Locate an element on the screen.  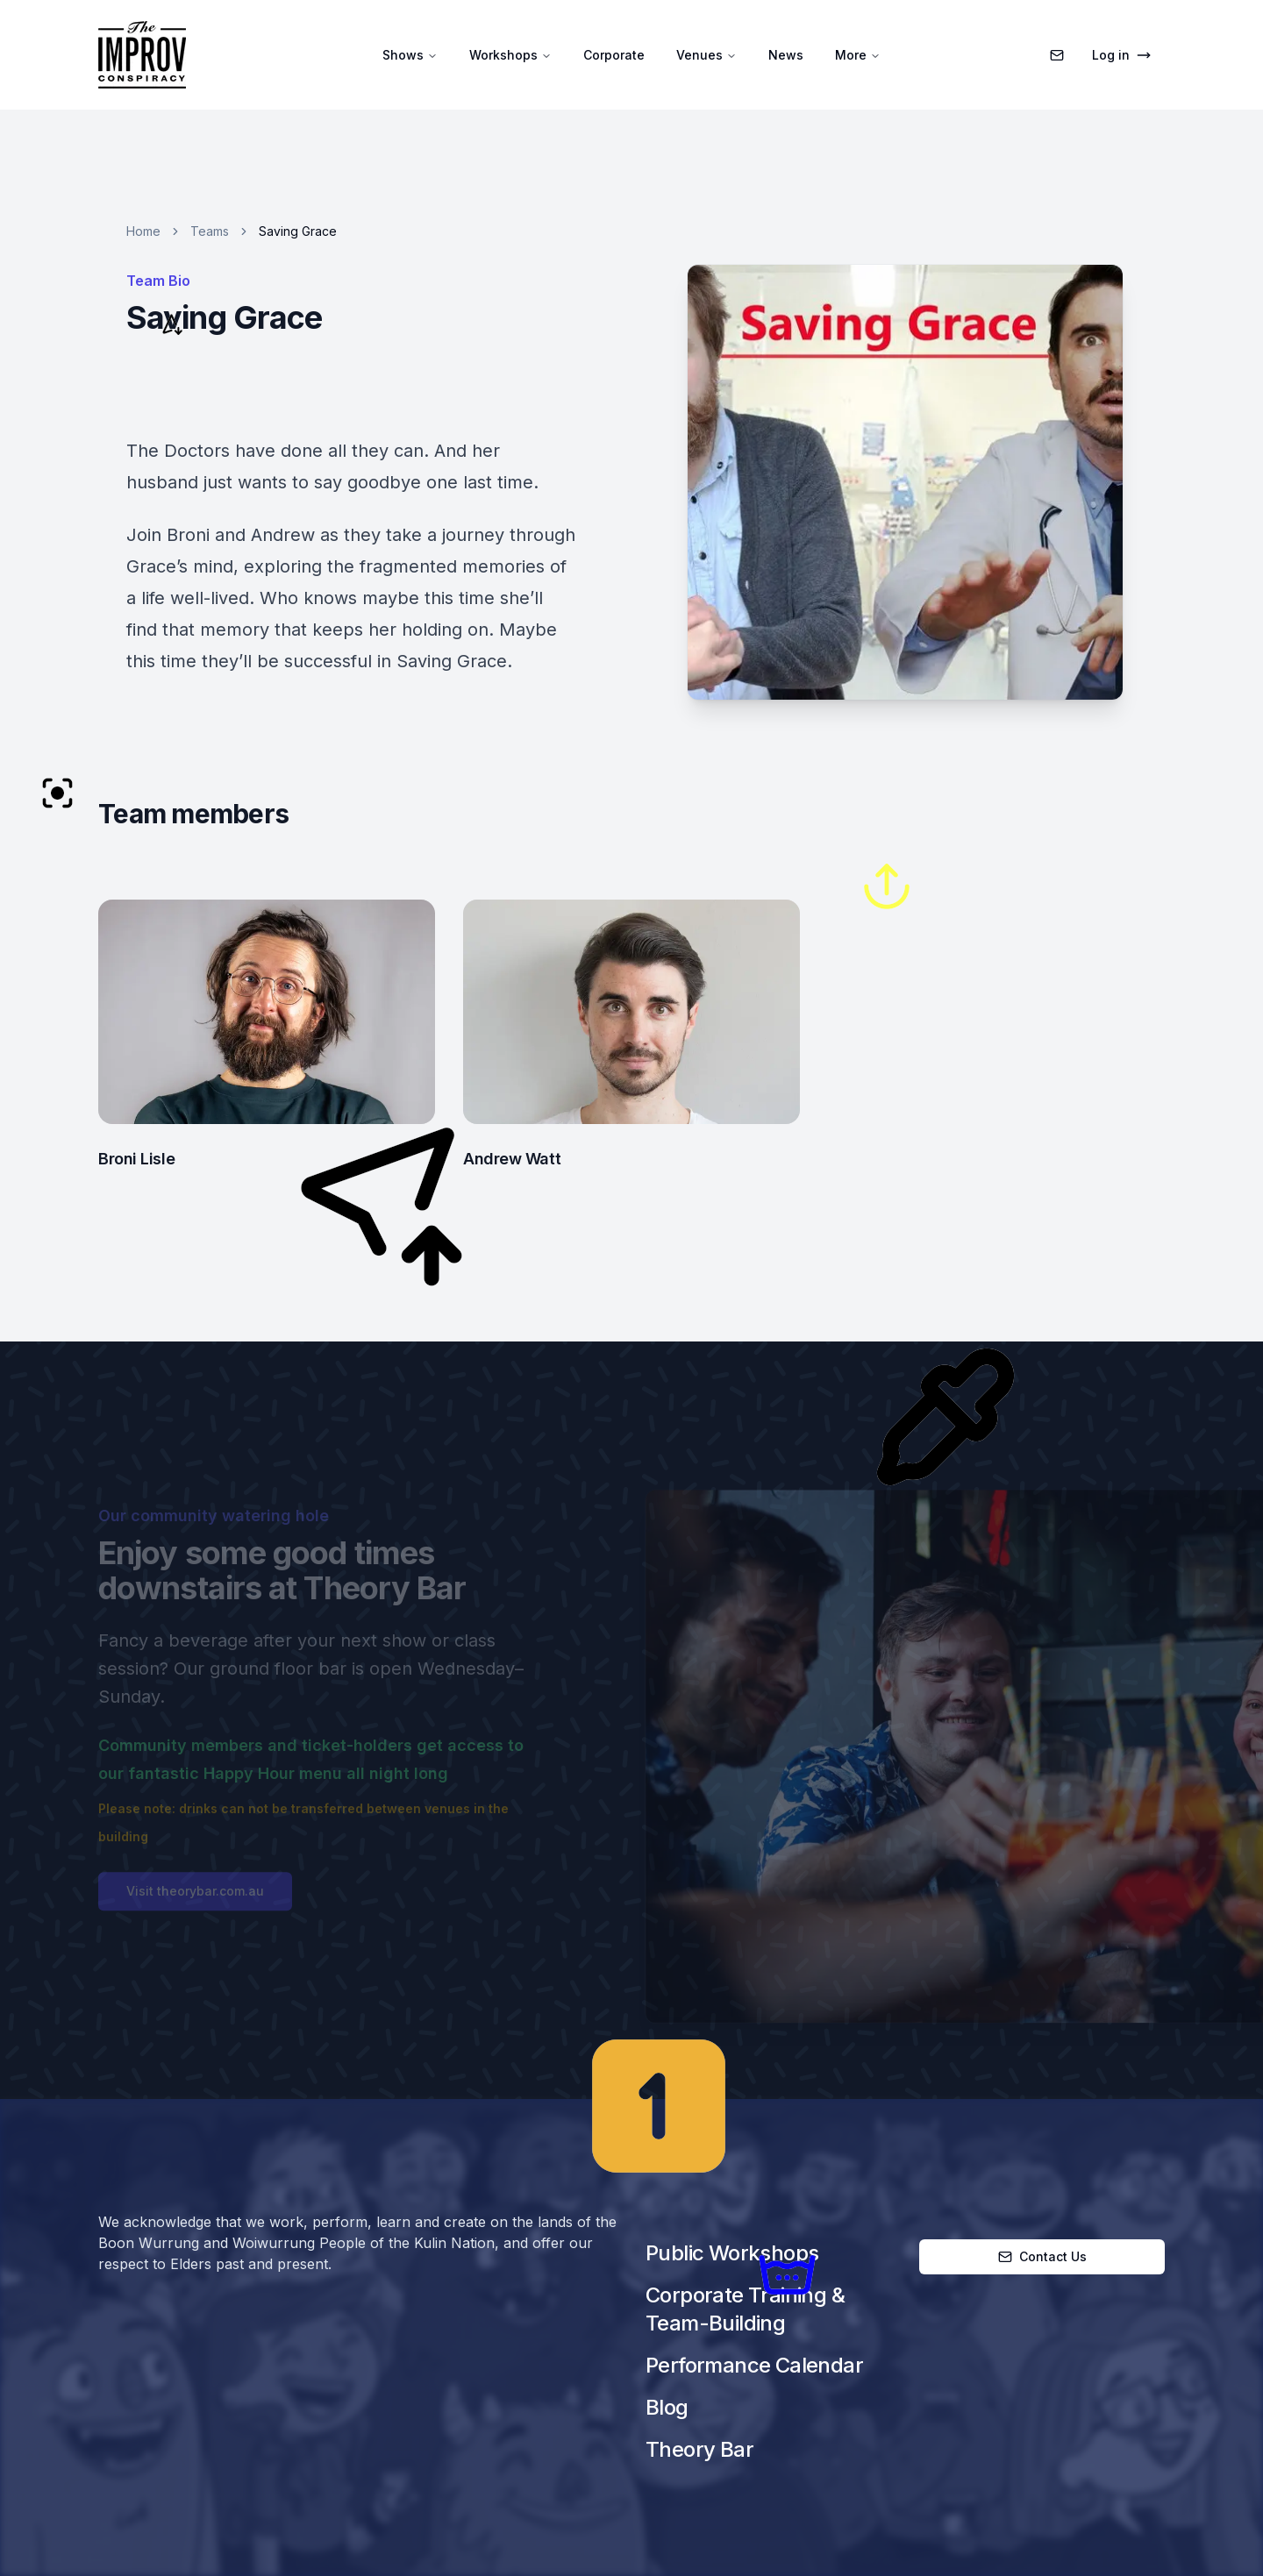
wash at medium temperature setting is located at coordinates (787, 2274).